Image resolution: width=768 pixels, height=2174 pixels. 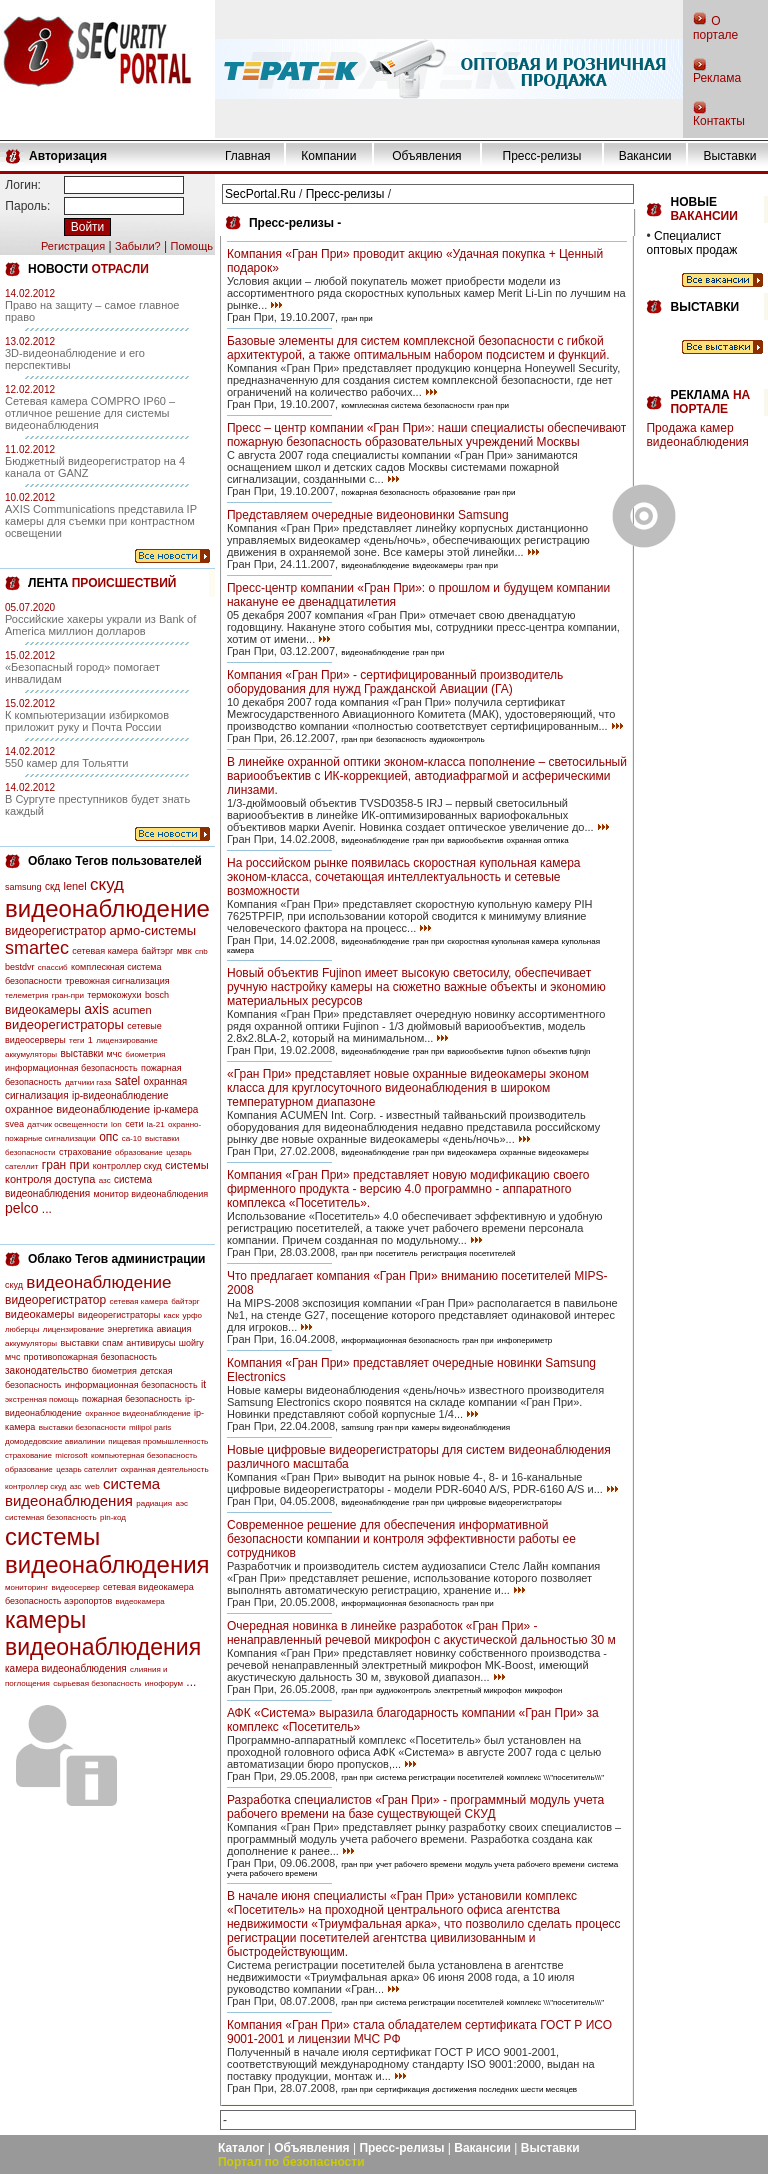 What do you see at coordinates (66, 1755) in the screenshot?
I see `view user profile information` at bounding box center [66, 1755].